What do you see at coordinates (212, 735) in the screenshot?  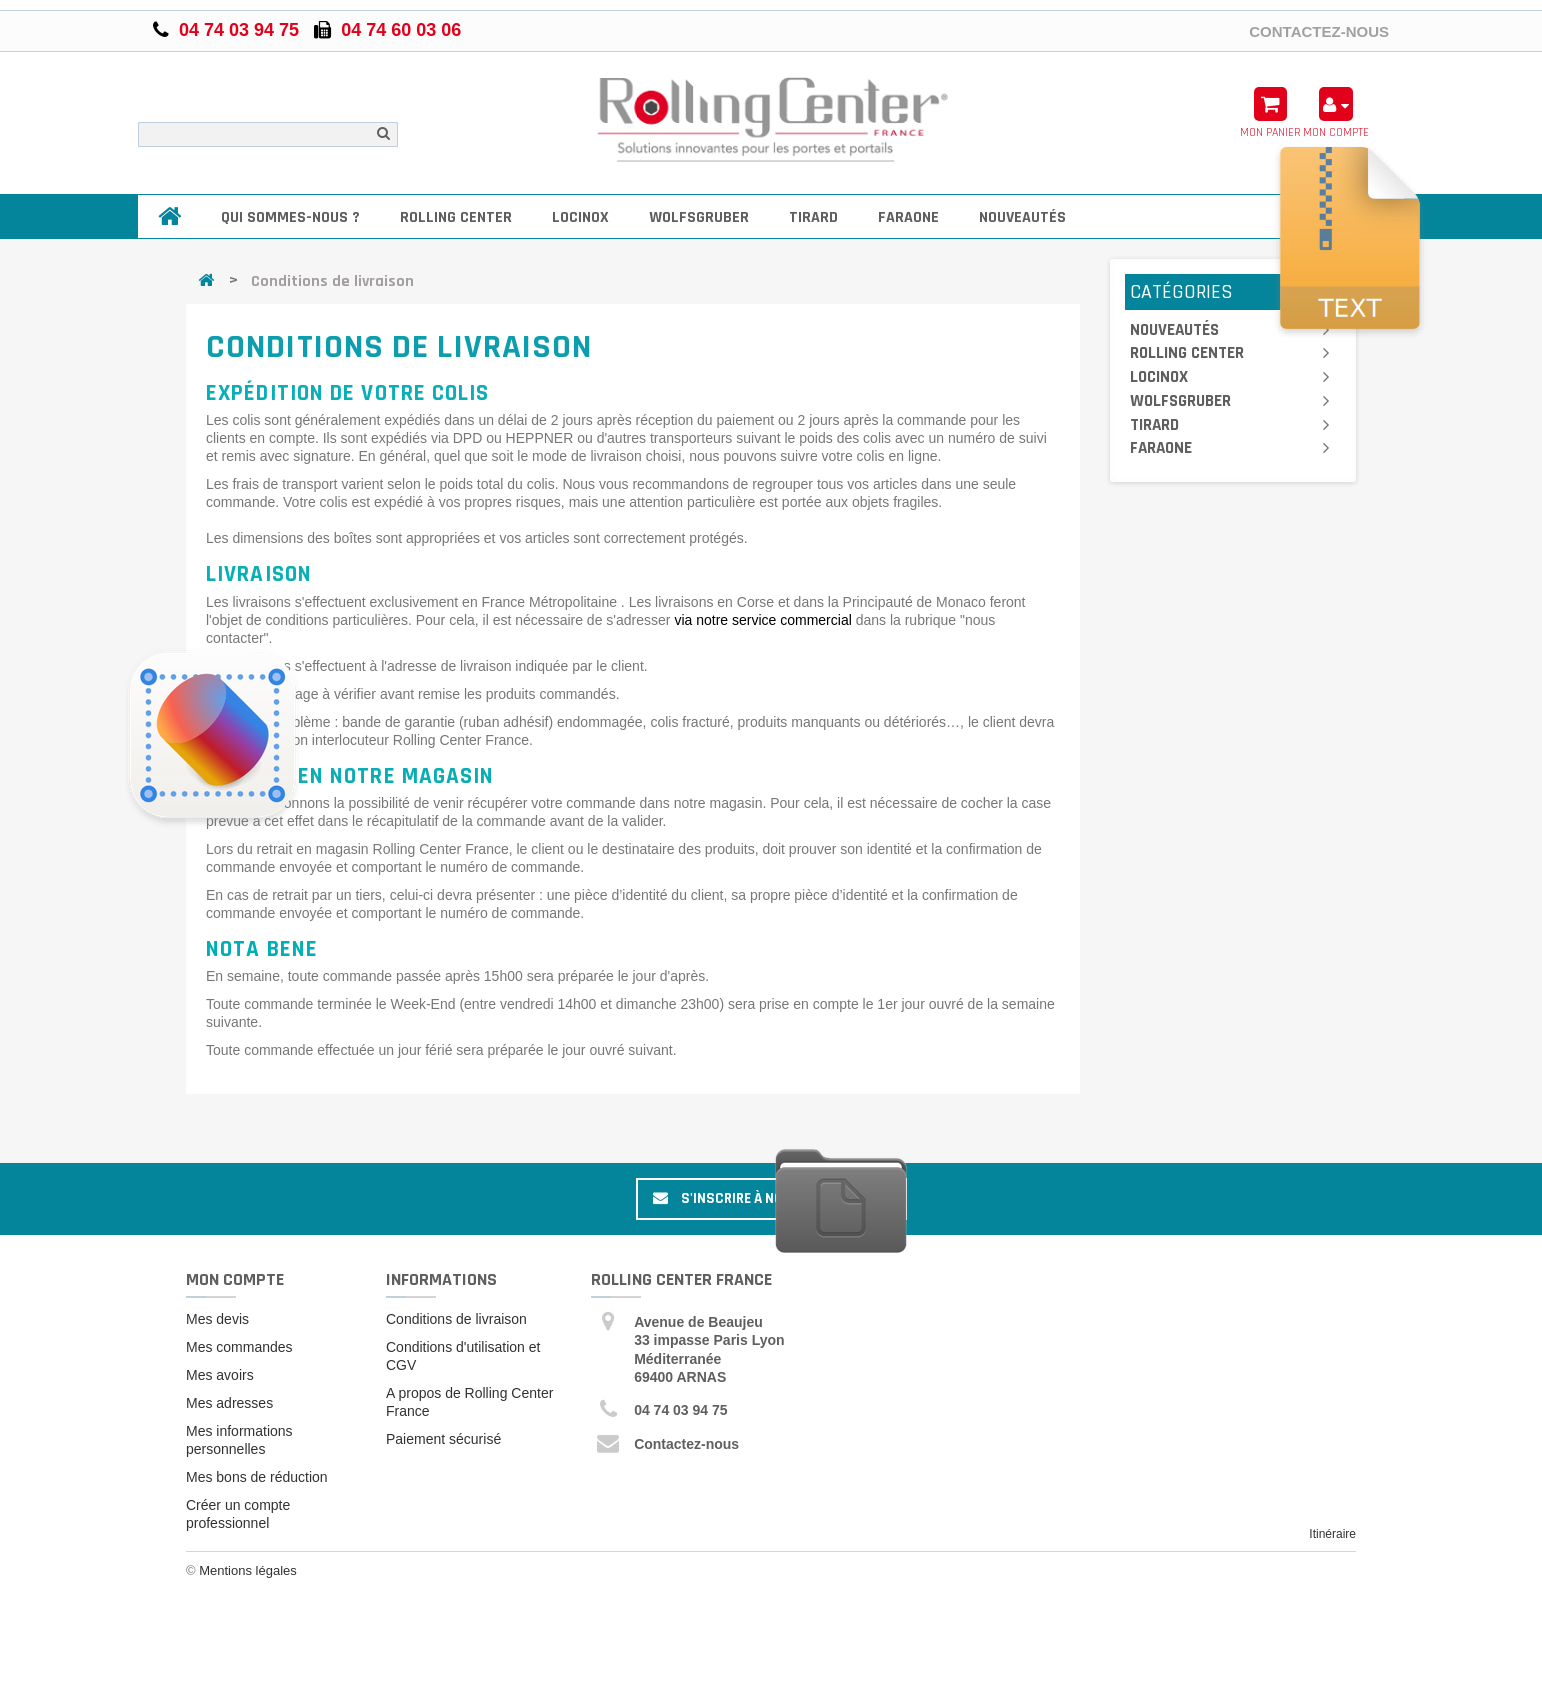 I see `open exhibit app for 3d model viewing` at bounding box center [212, 735].